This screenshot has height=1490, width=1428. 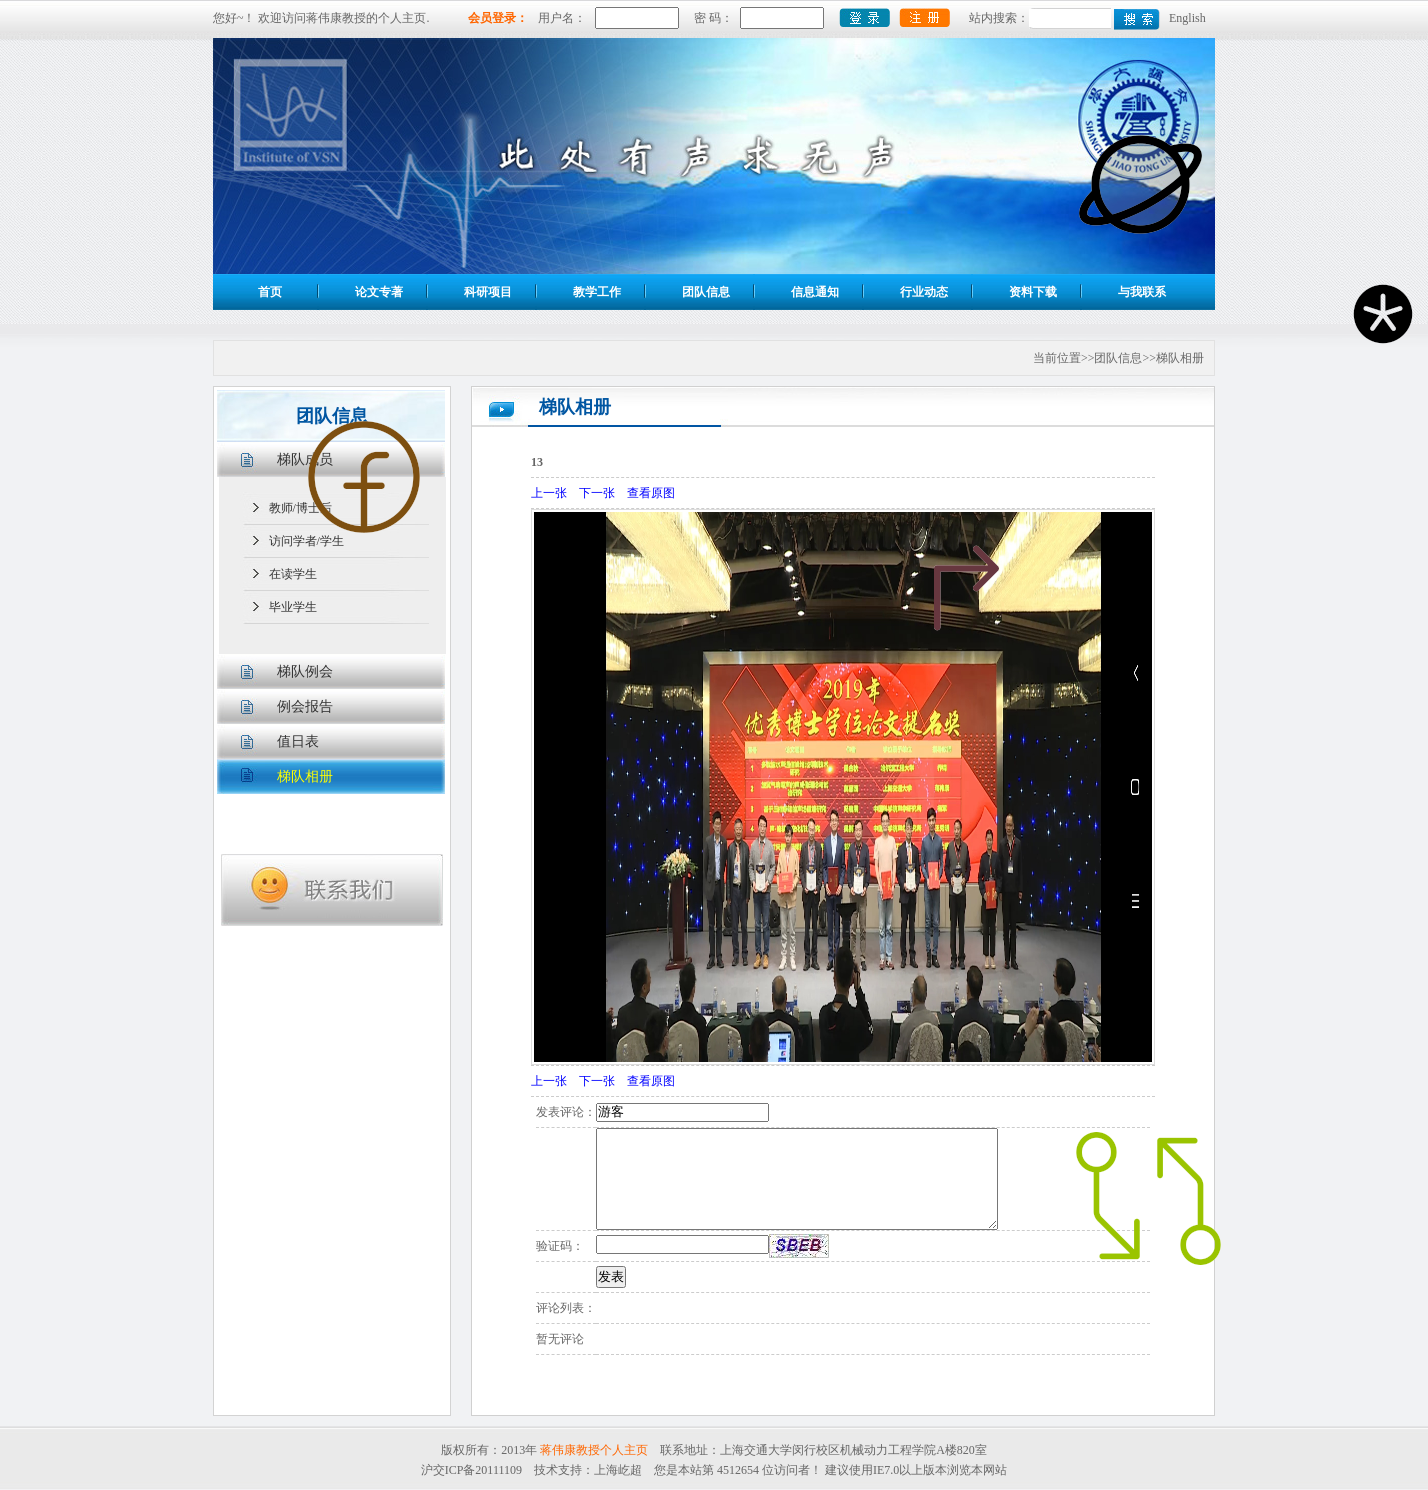 What do you see at coordinates (1148, 1198) in the screenshot?
I see `view file differences in version control` at bounding box center [1148, 1198].